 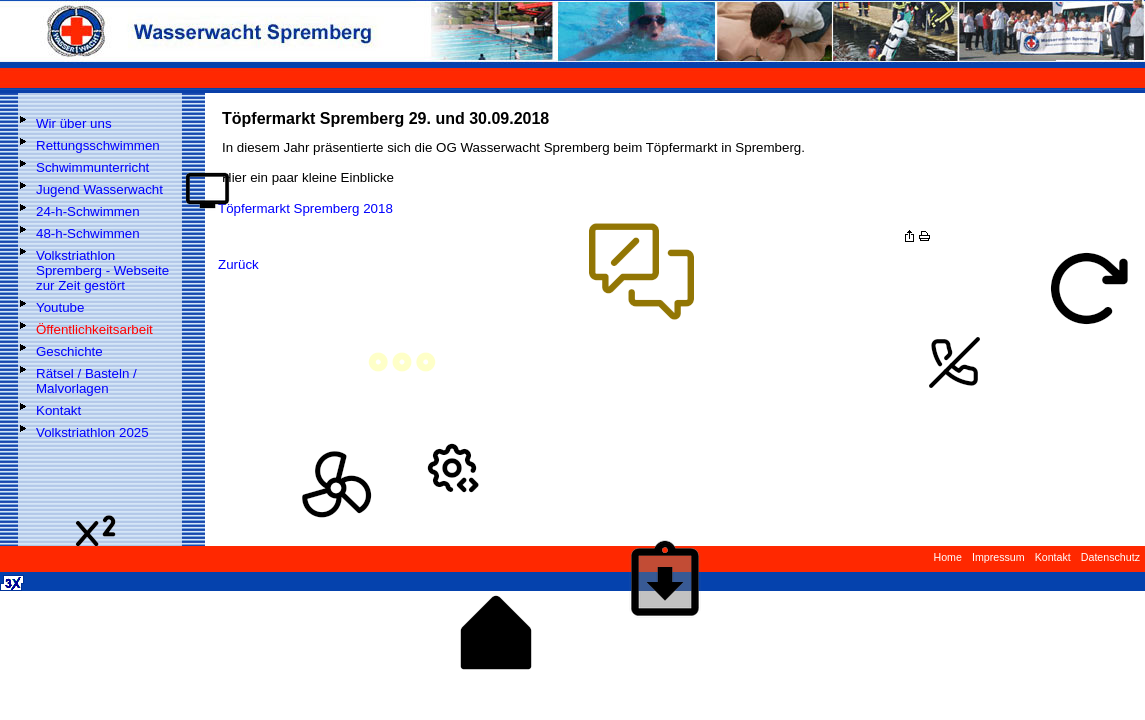 I want to click on duplicate an existing discussion thread, so click(x=641, y=271).